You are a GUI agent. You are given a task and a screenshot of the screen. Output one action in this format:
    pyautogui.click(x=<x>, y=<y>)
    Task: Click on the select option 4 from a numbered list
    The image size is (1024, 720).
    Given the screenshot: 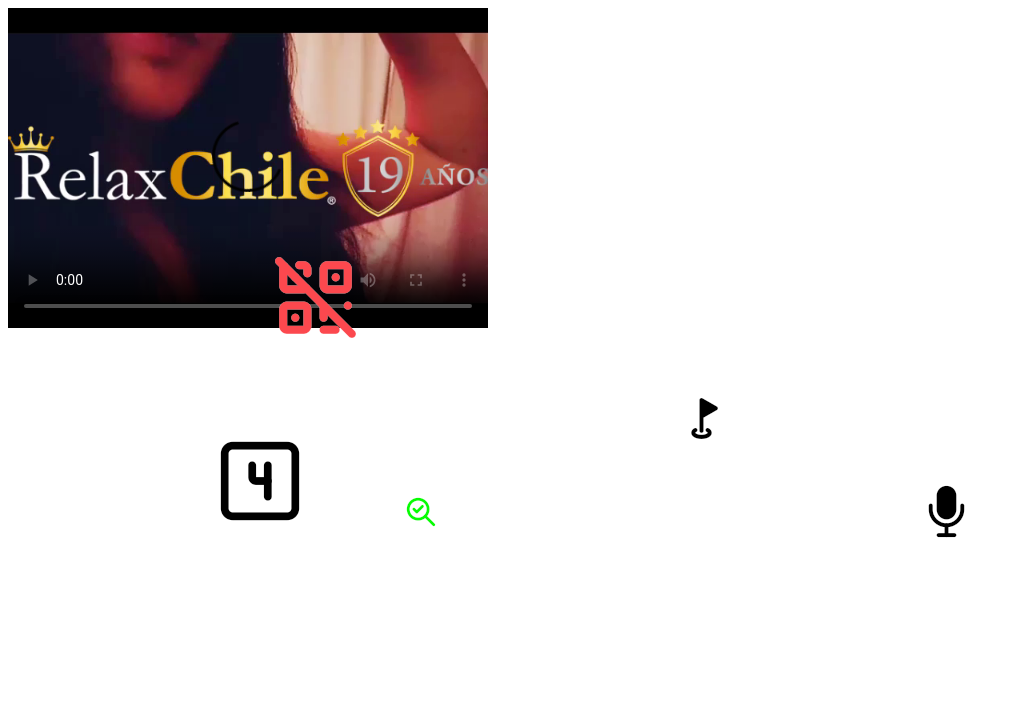 What is the action you would take?
    pyautogui.click(x=260, y=481)
    